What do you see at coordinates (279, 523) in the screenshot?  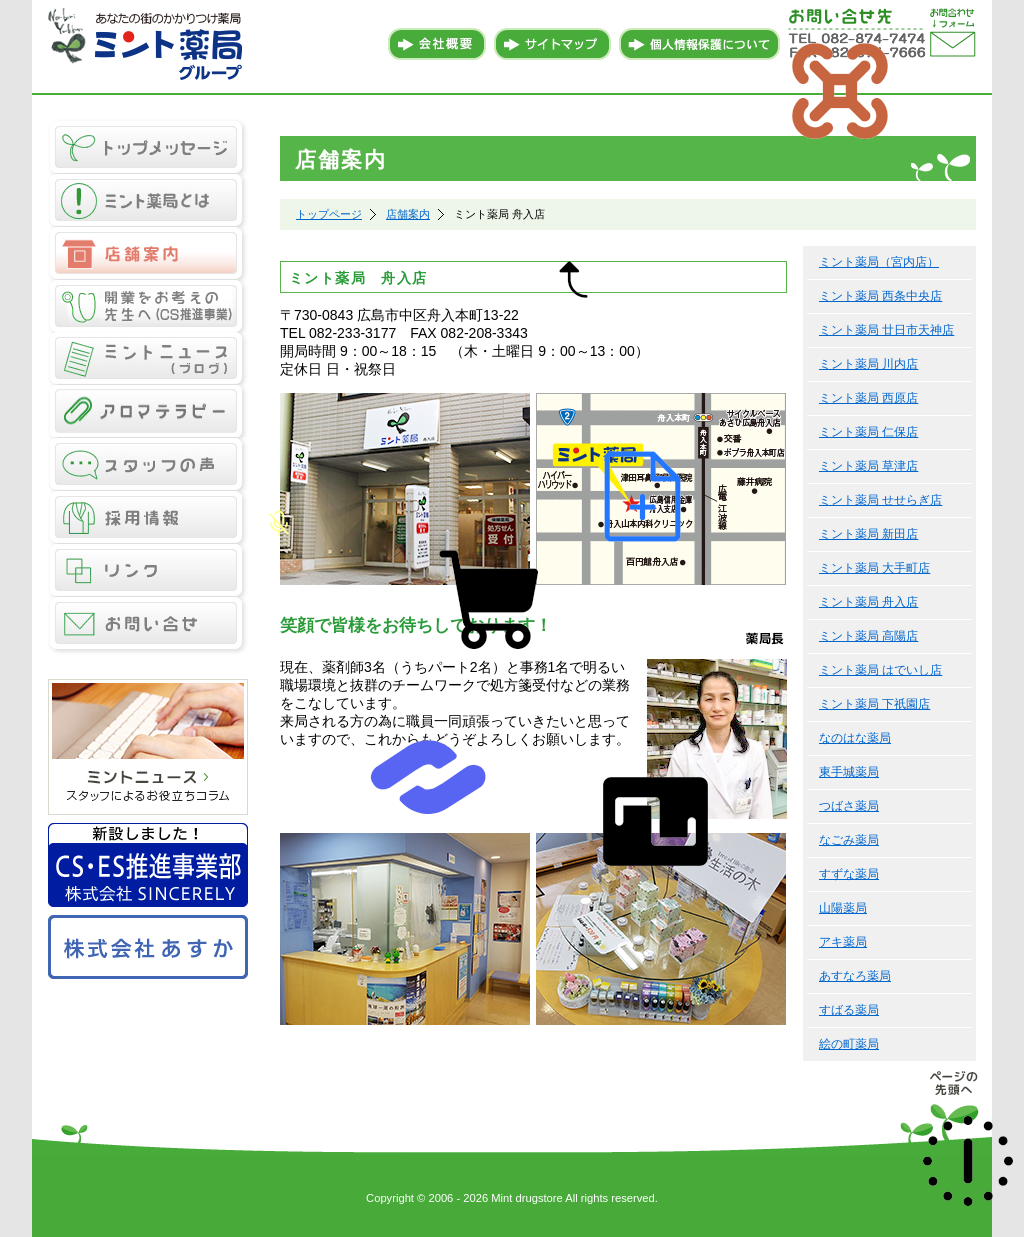 I see `mute your microphone` at bounding box center [279, 523].